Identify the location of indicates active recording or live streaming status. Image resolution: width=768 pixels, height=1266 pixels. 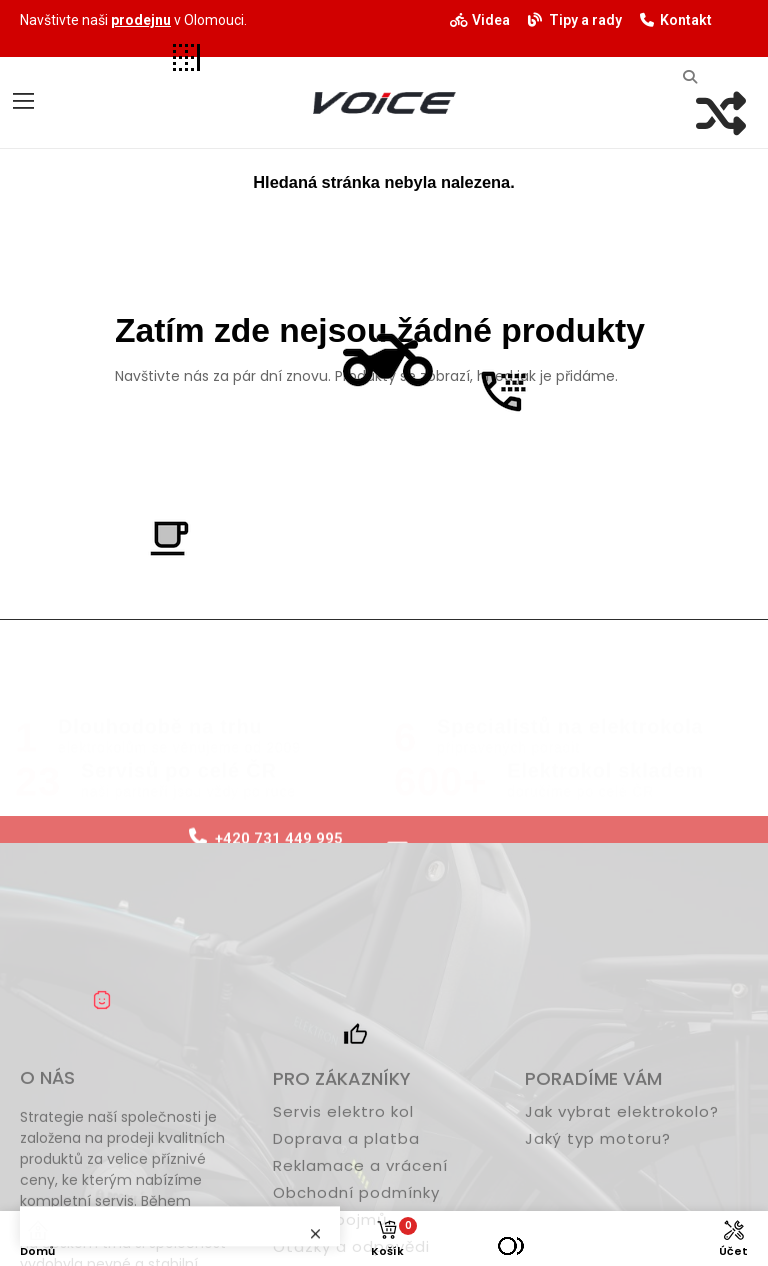
(511, 1246).